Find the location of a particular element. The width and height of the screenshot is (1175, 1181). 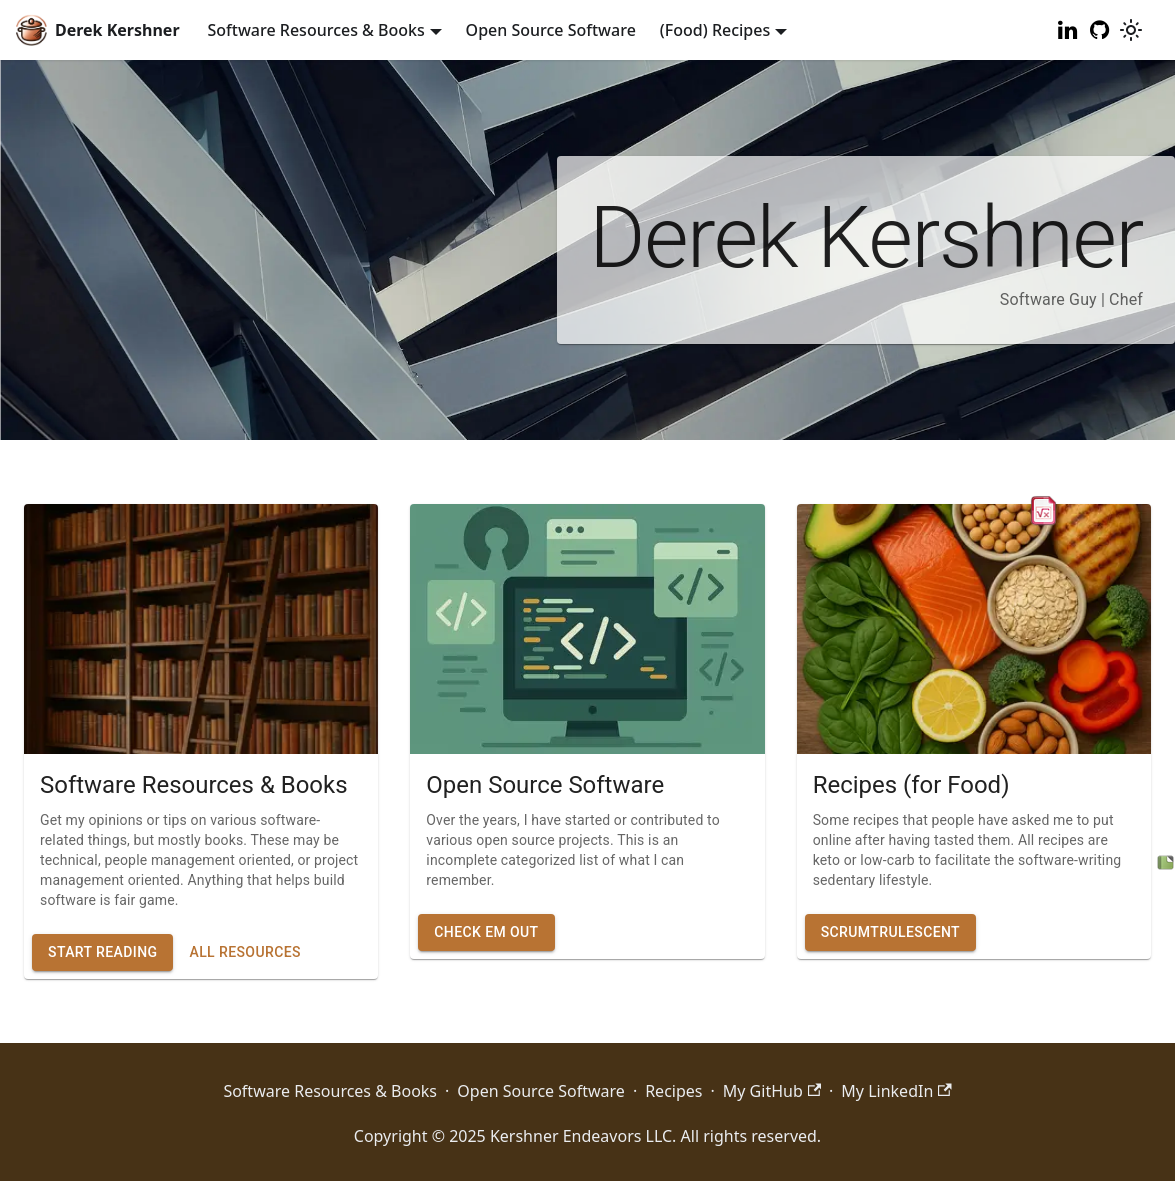

libreoffice math formula template file is located at coordinates (1043, 510).